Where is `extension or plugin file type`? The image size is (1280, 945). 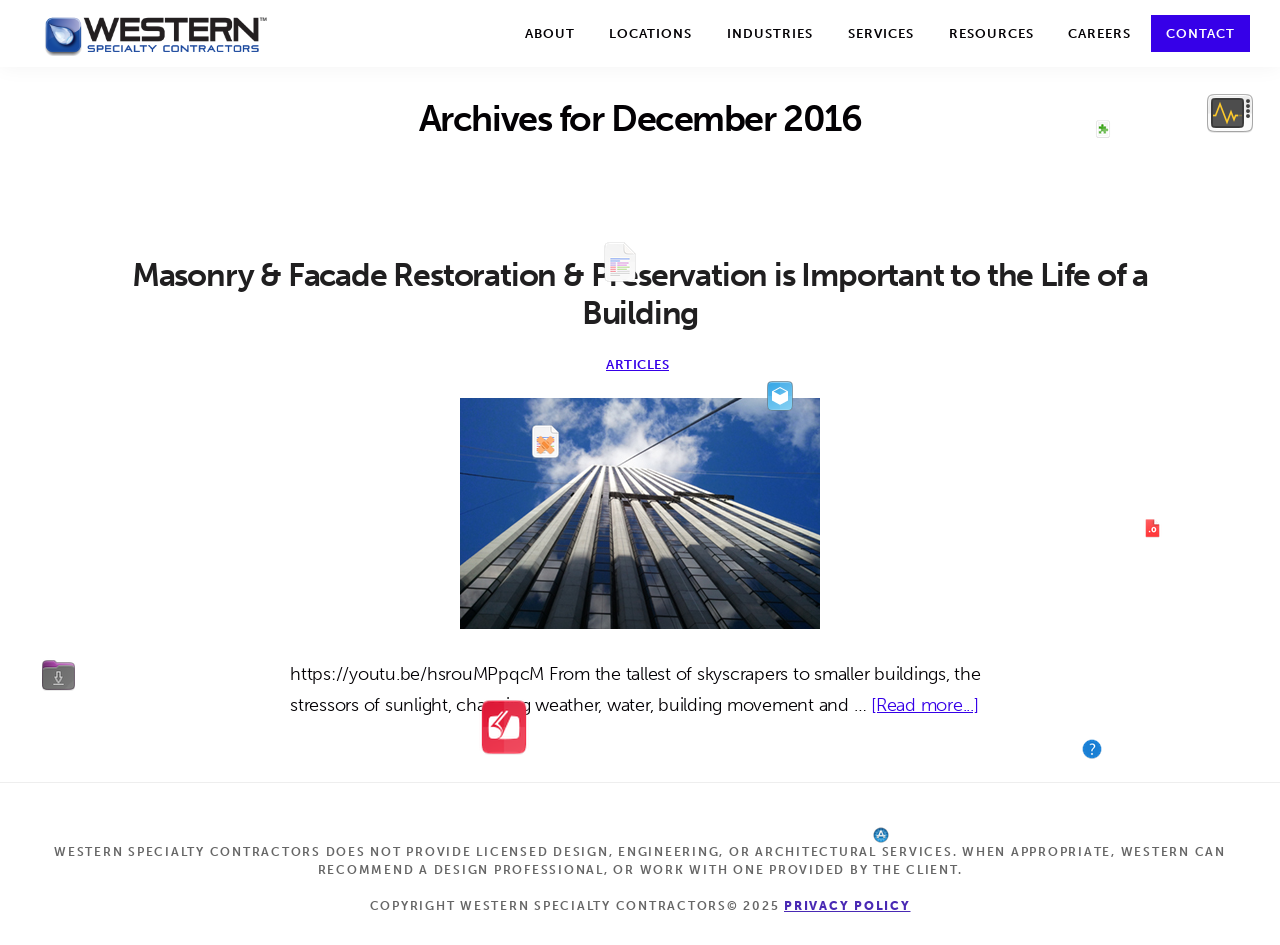
extension or plugin file type is located at coordinates (1103, 129).